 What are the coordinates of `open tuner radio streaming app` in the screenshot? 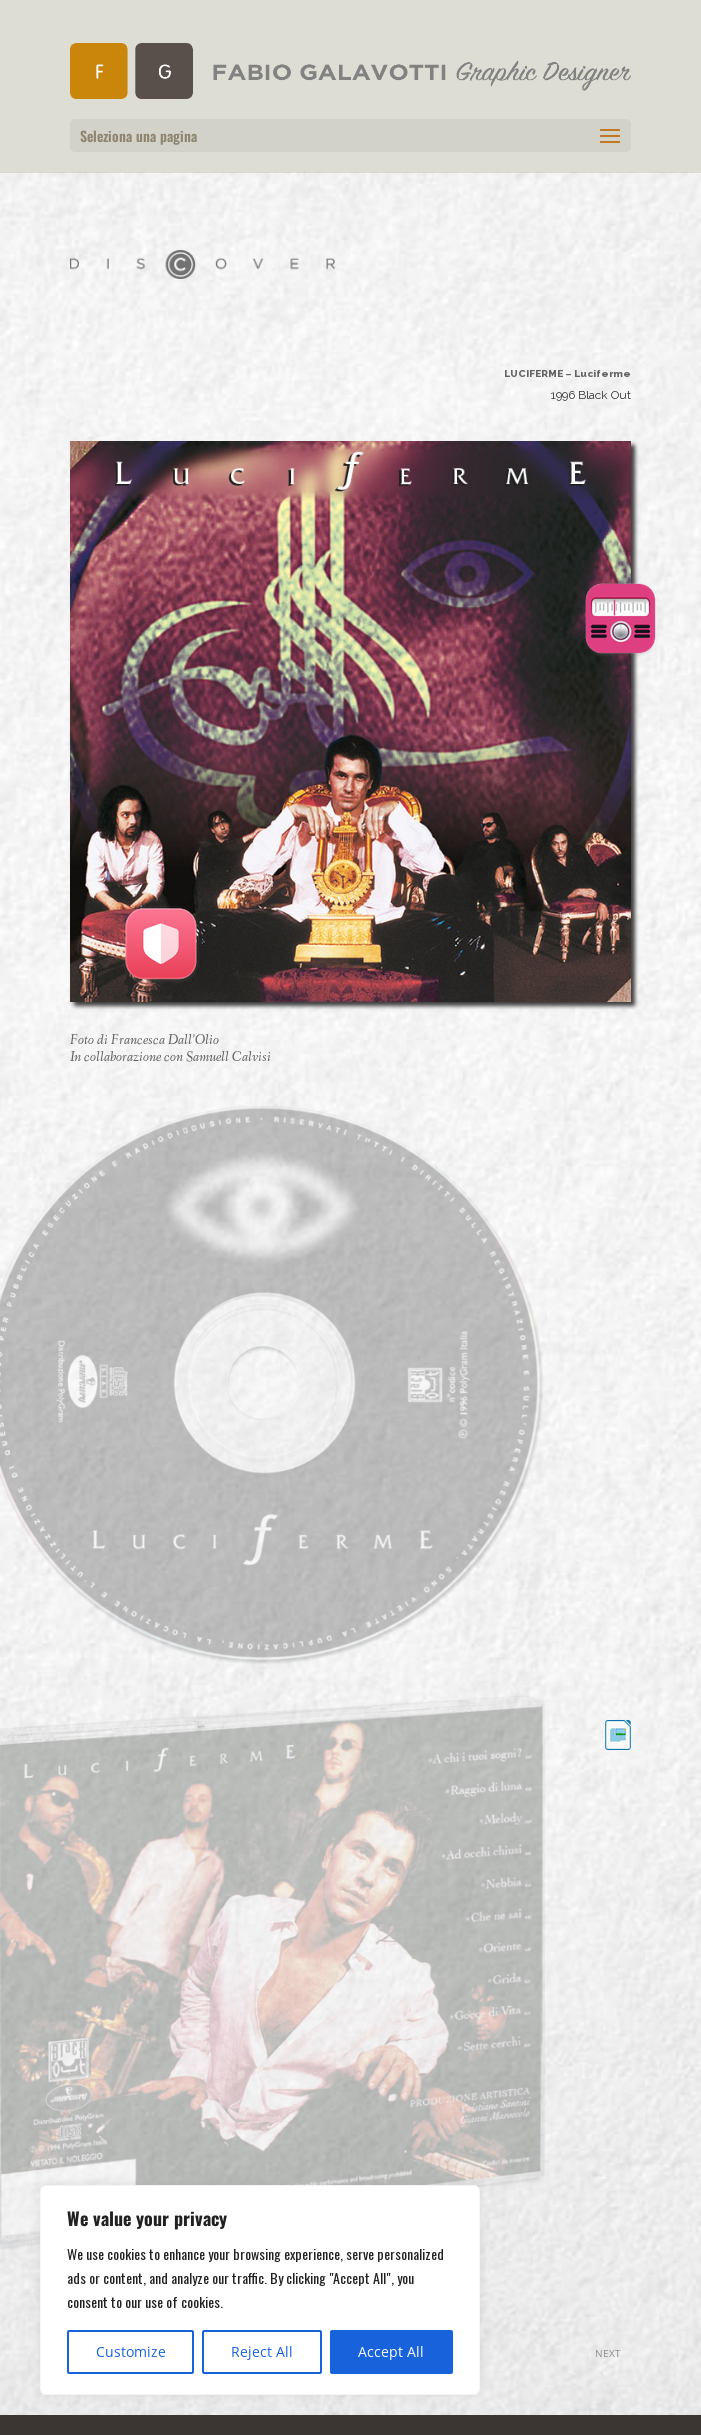 It's located at (620, 618).